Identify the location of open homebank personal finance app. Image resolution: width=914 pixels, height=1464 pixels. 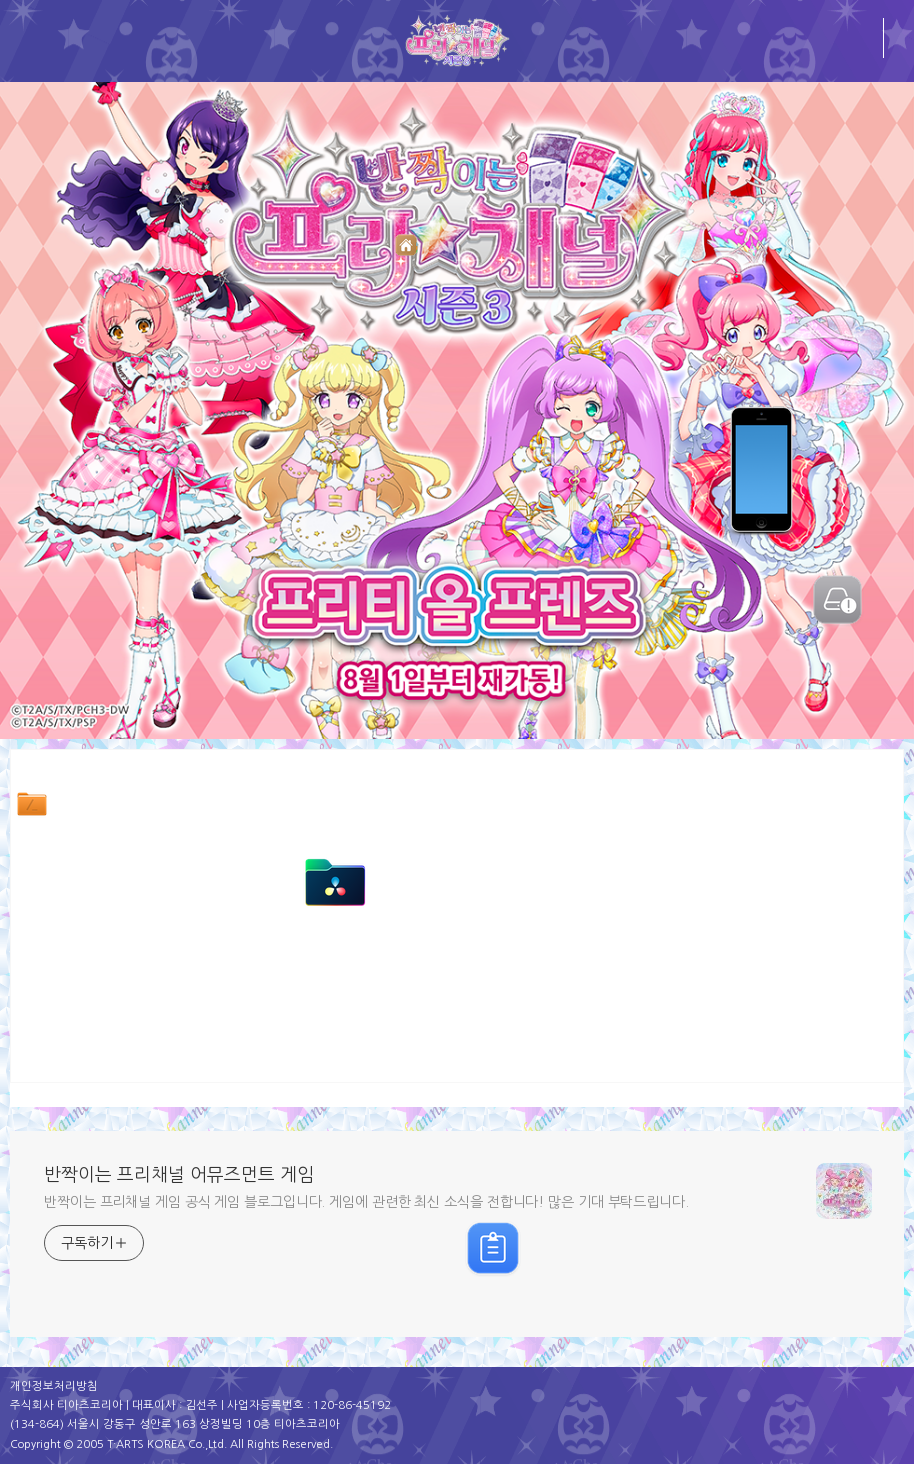
(406, 245).